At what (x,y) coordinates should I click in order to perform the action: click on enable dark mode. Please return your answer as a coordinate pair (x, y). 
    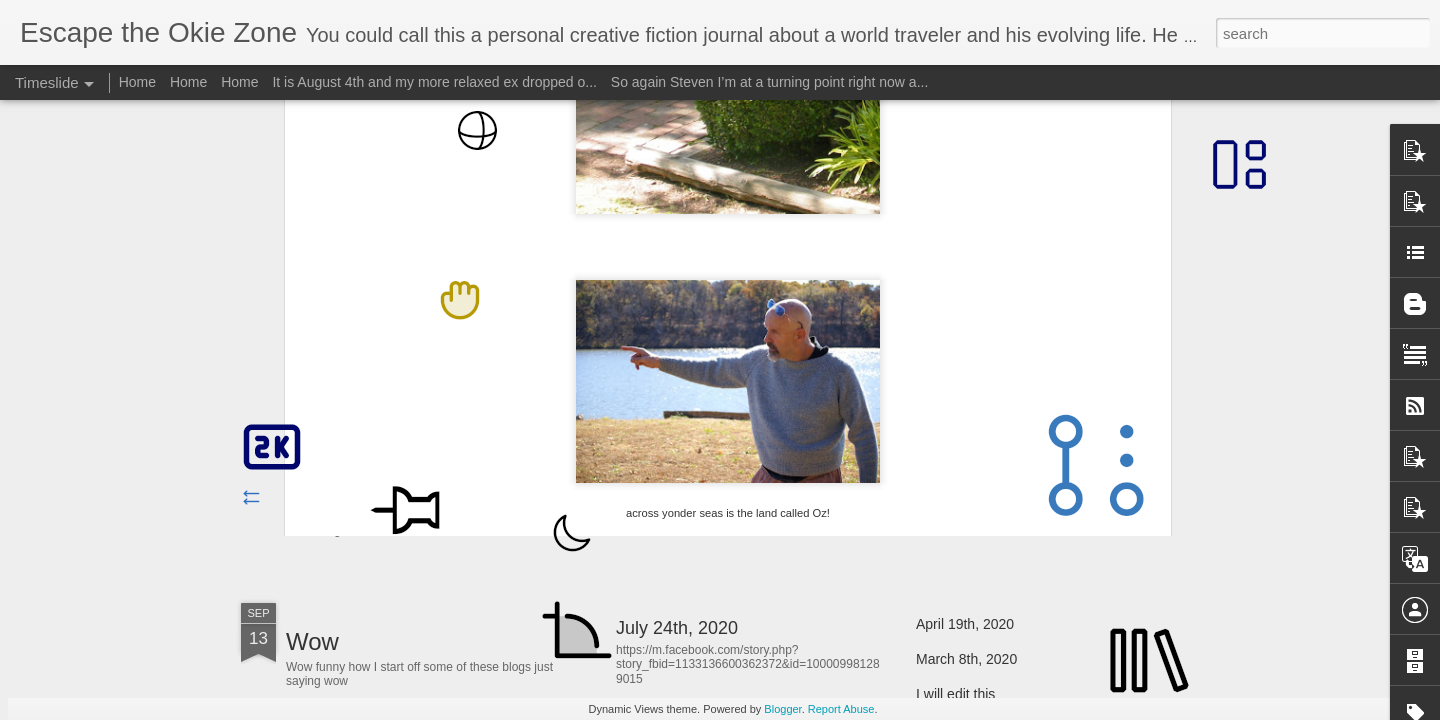
    Looking at the image, I should click on (572, 533).